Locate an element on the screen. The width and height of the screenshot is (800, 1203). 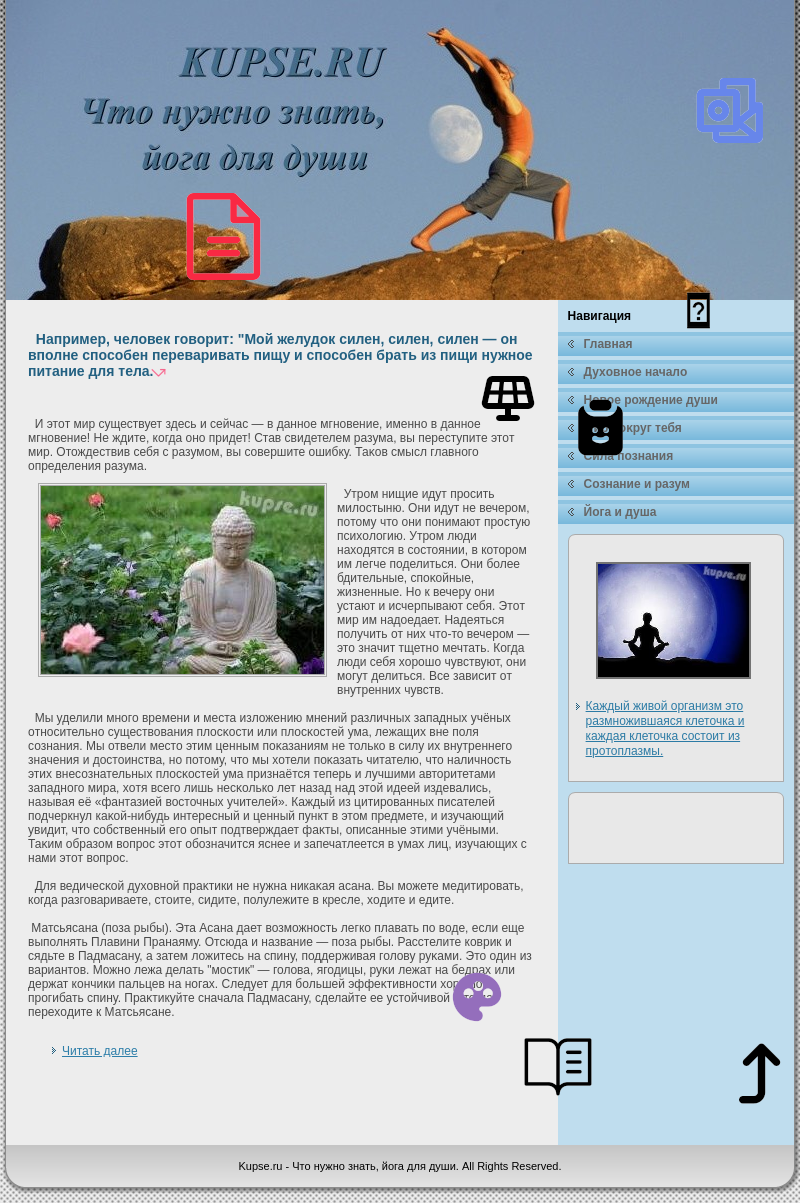
view positive feedback or reviews is located at coordinates (600, 427).